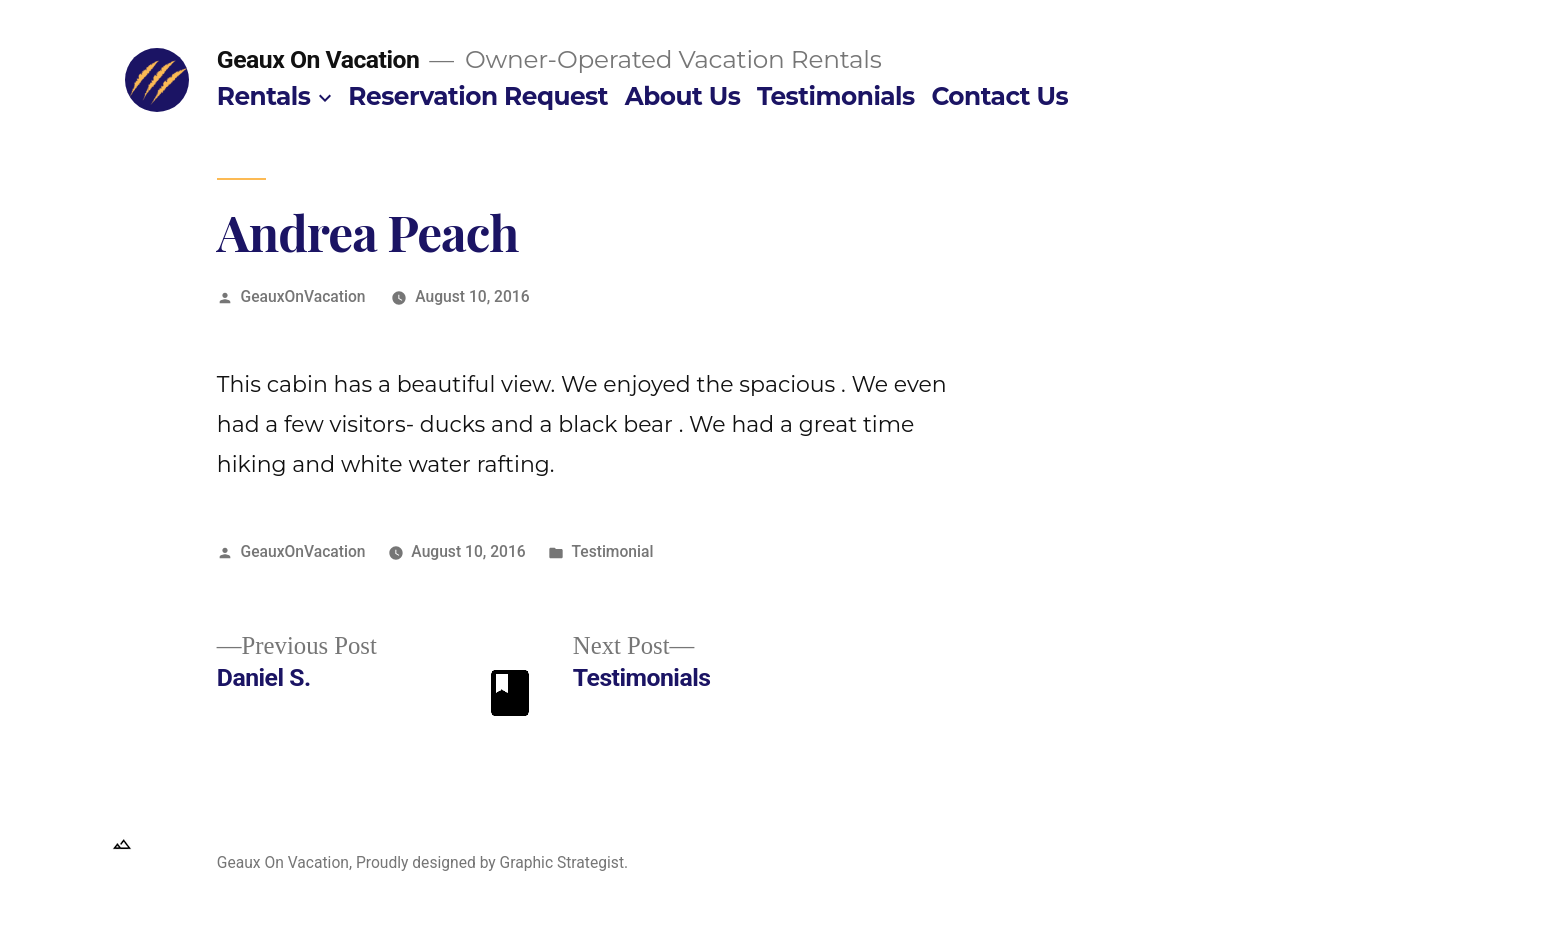  I want to click on filter photos by landscape or mountain scenes, so click(122, 844).